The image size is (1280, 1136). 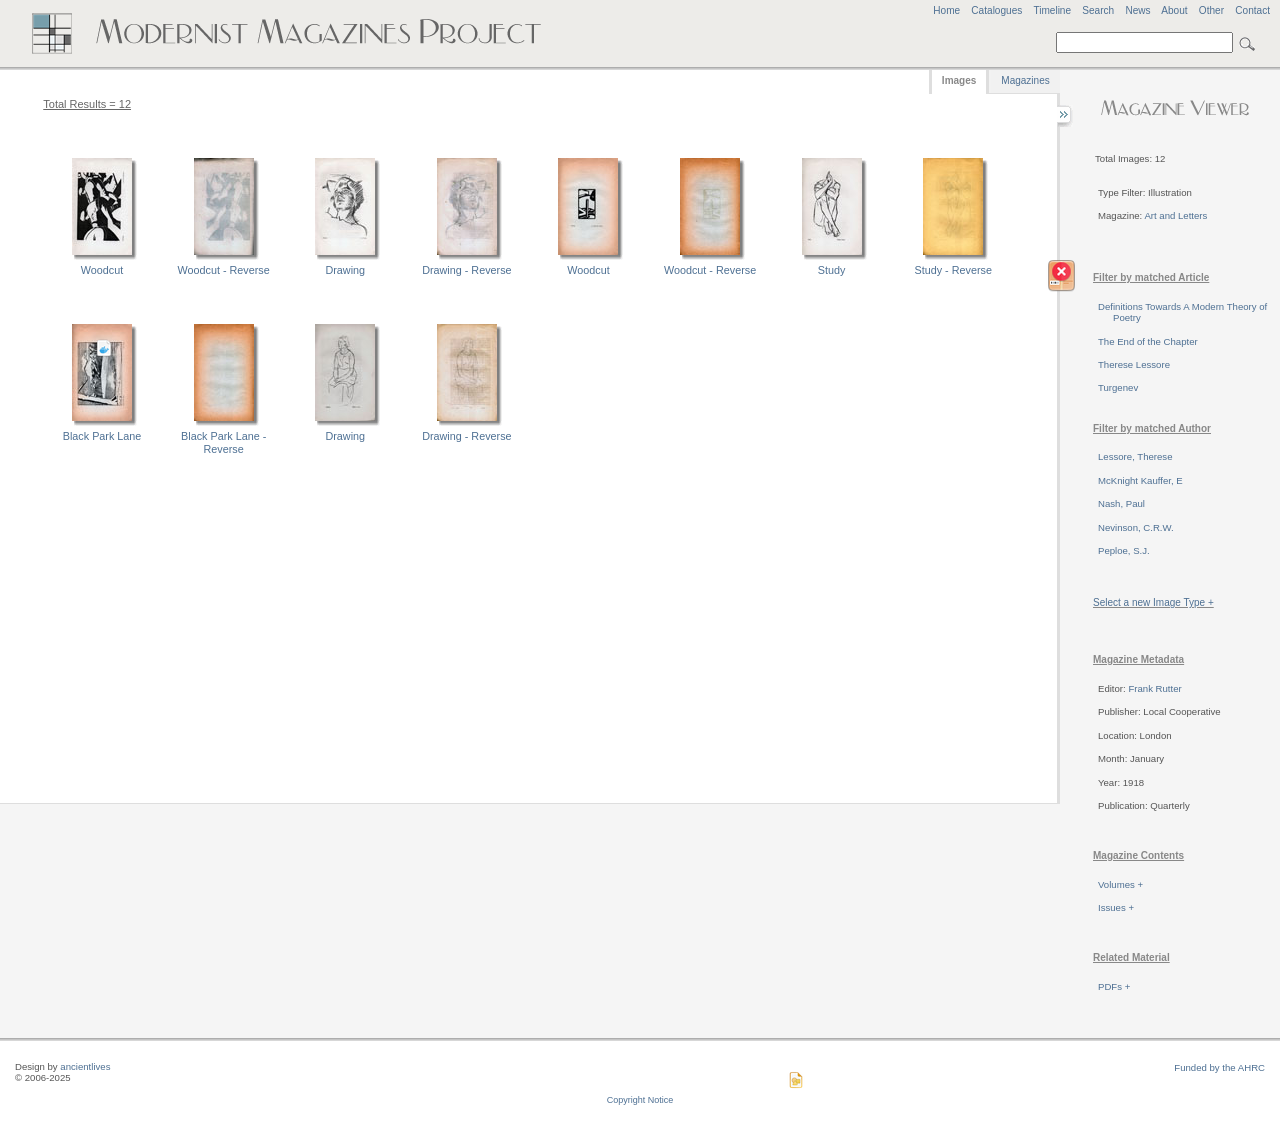 I want to click on dockerfile or docker configuration file, so click(x=104, y=348).